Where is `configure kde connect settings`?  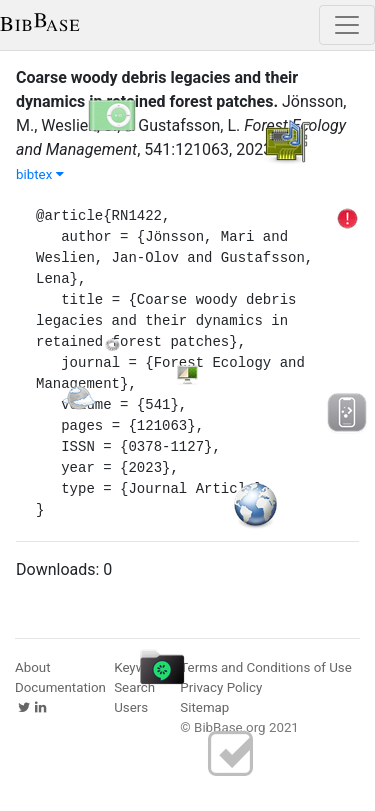 configure kde connect settings is located at coordinates (347, 413).